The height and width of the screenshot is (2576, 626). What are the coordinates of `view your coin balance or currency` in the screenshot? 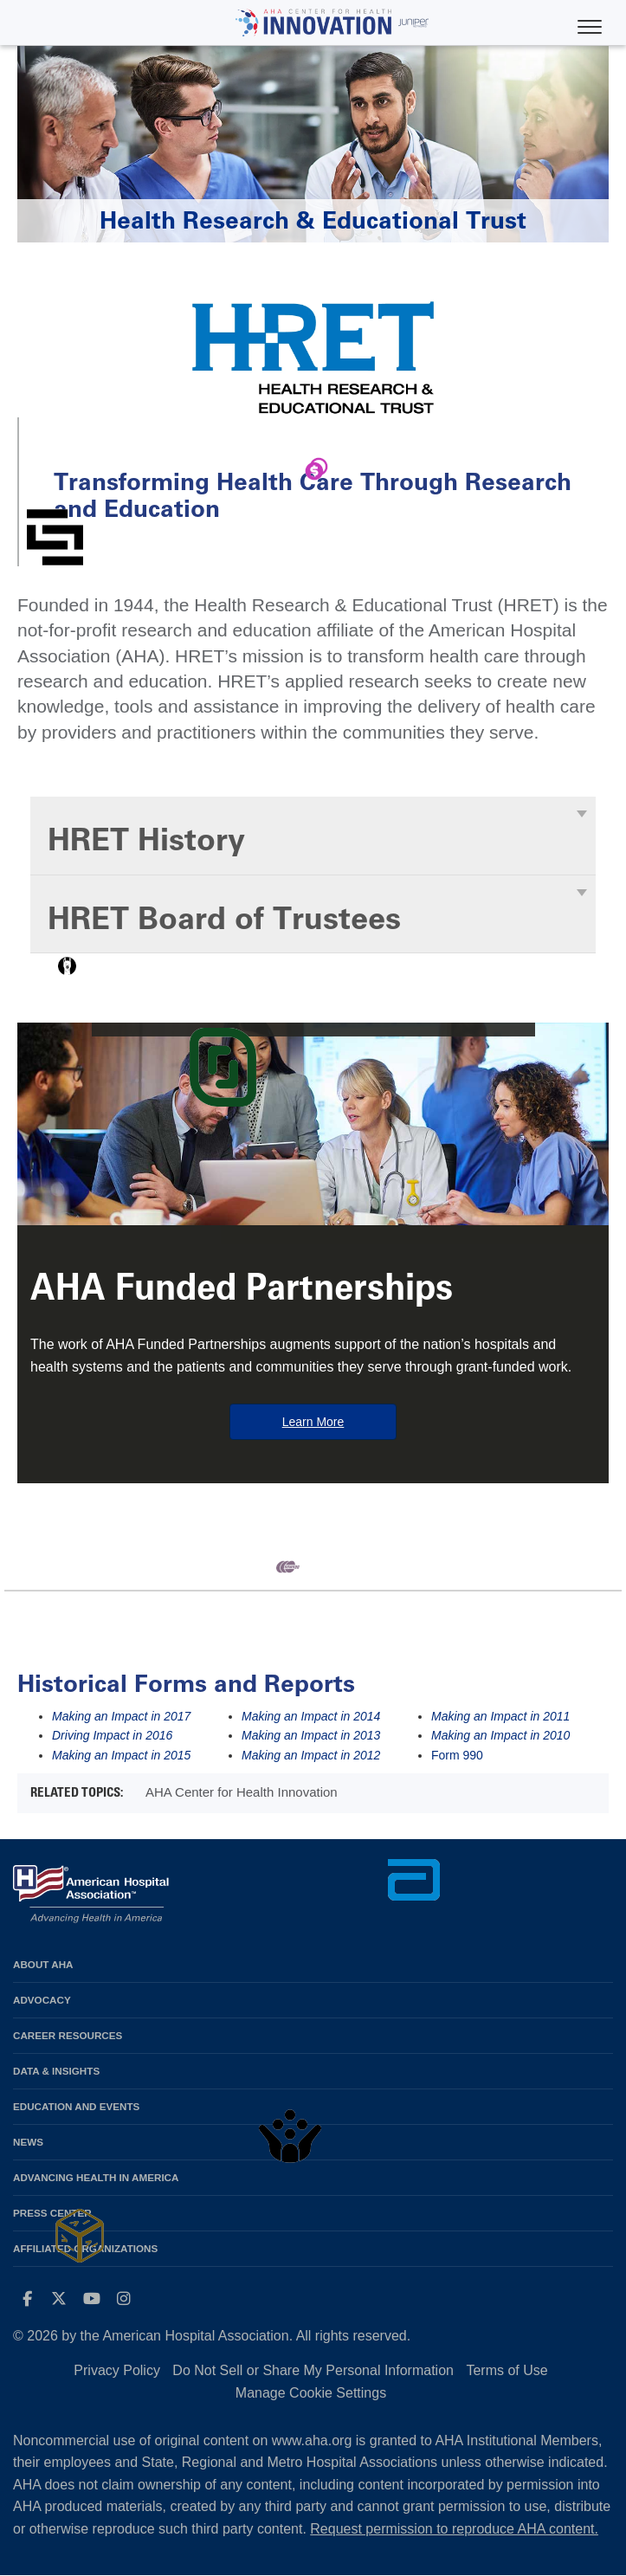 It's located at (316, 468).